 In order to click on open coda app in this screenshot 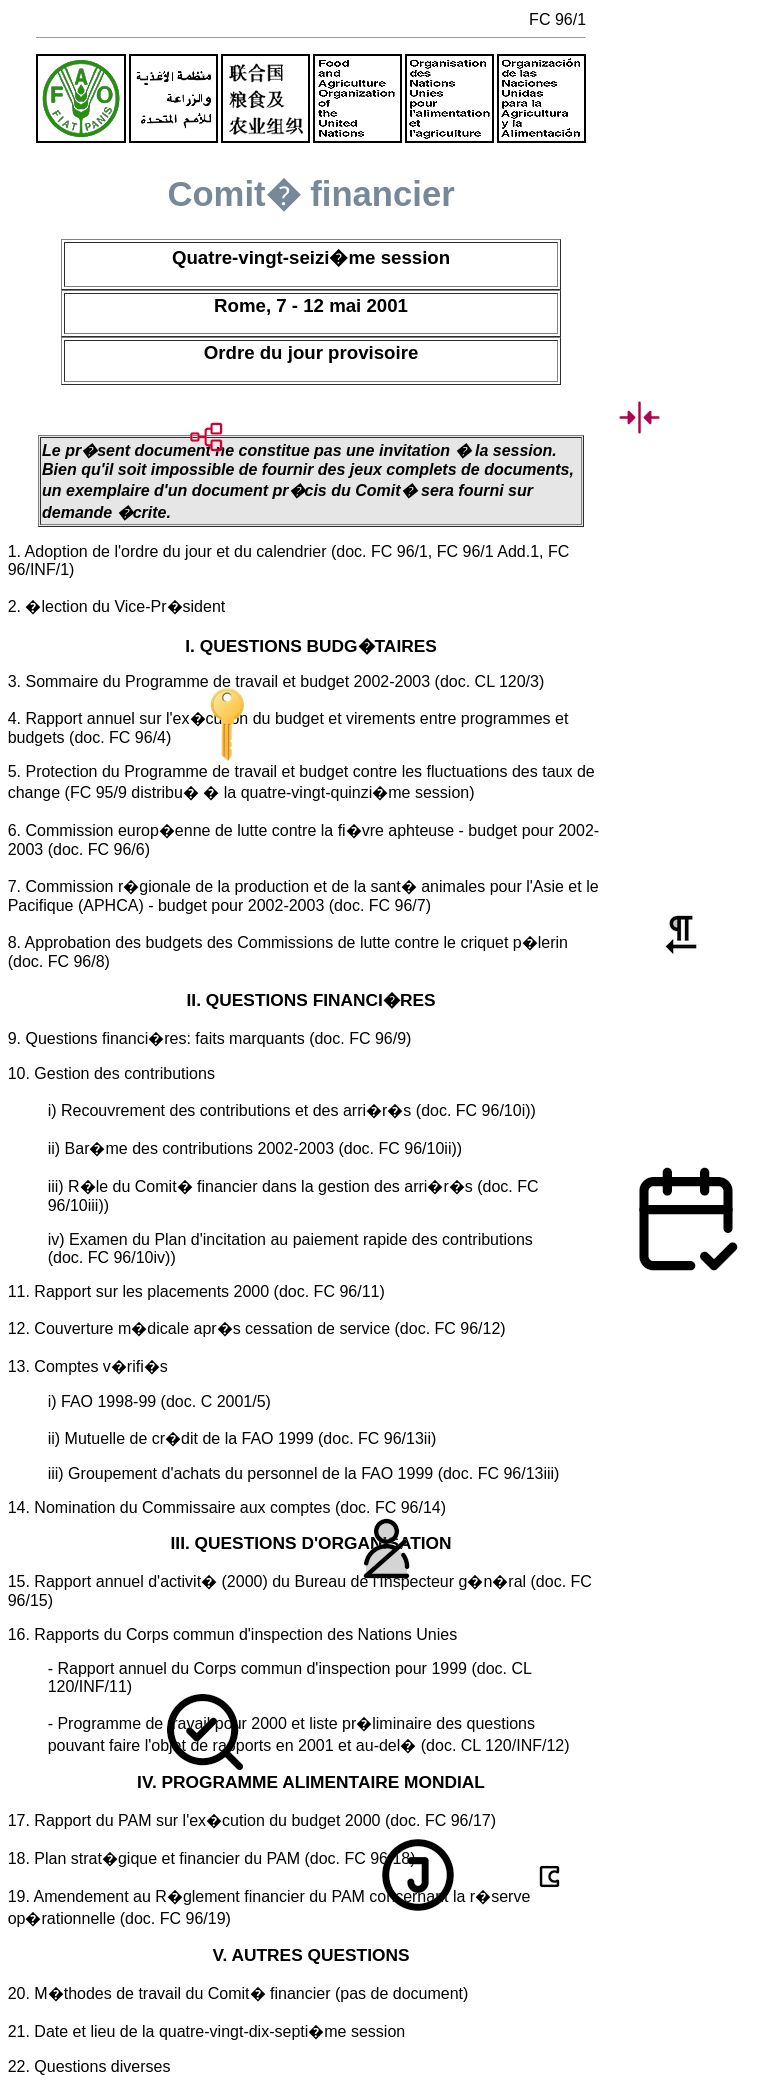, I will do `click(549, 1876)`.